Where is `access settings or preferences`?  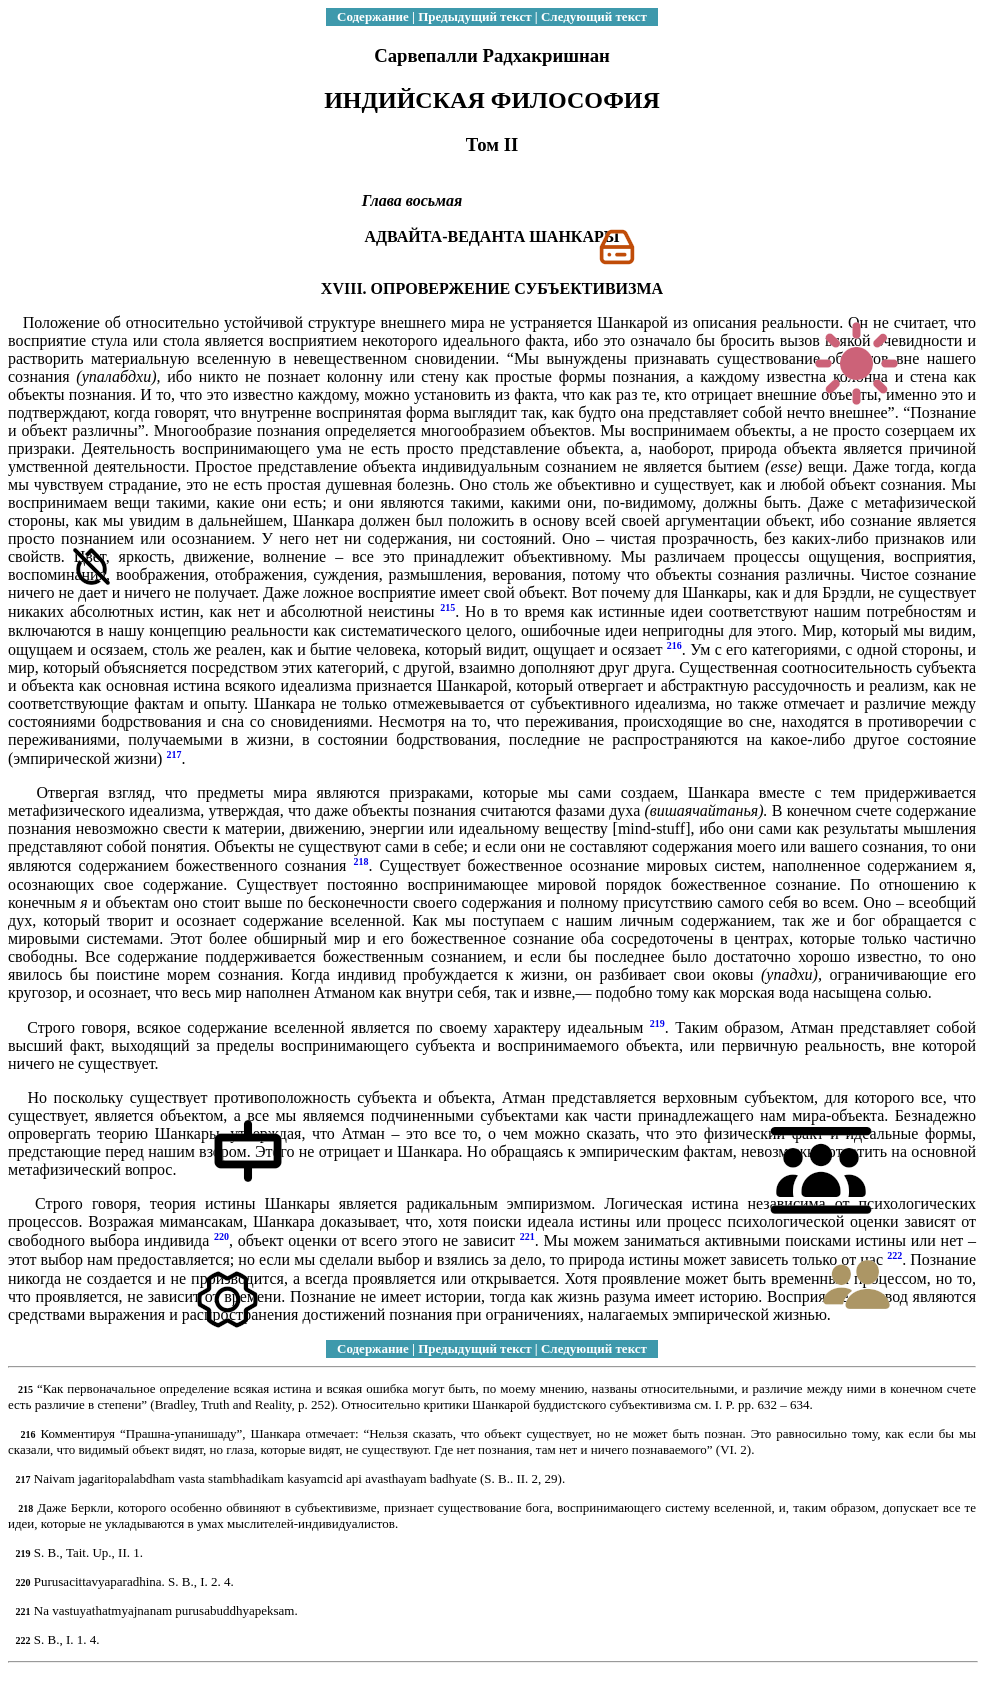 access settings or preferences is located at coordinates (227, 1299).